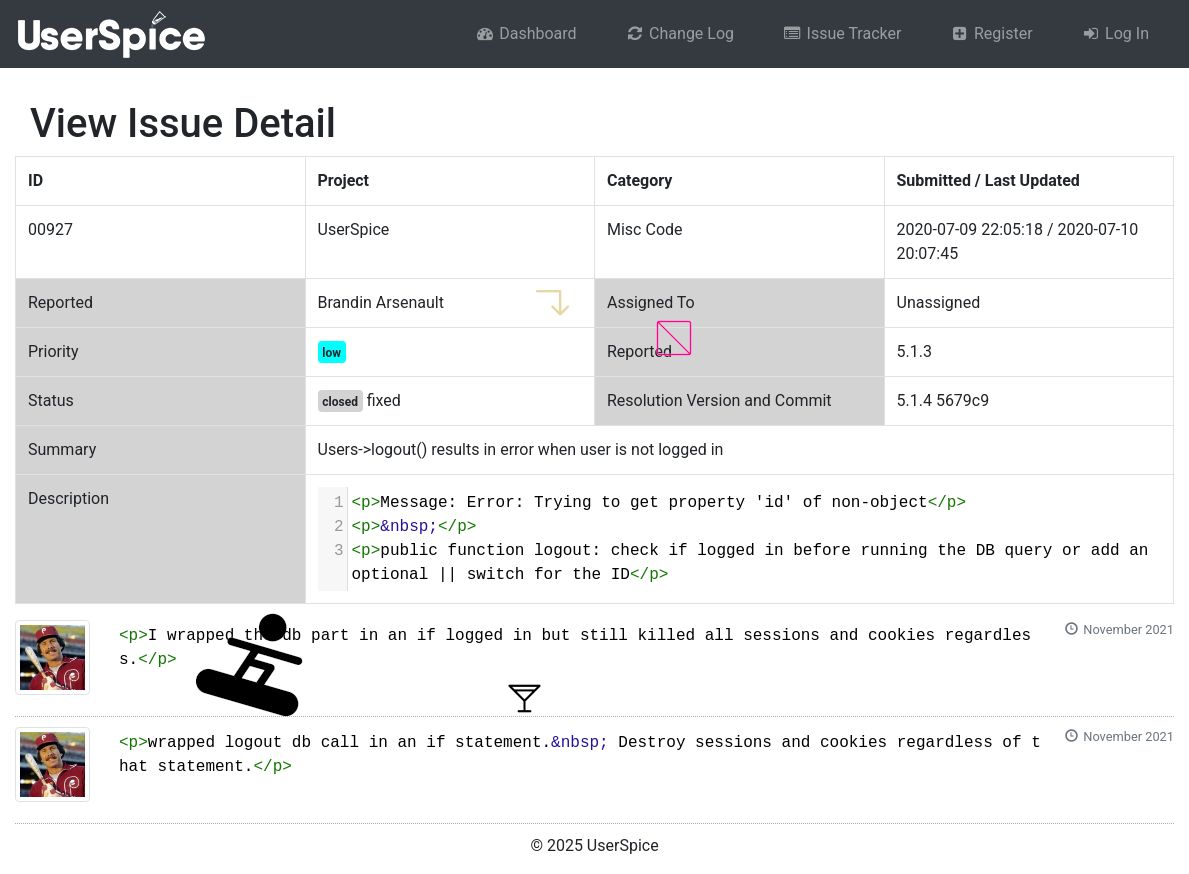 The width and height of the screenshot is (1189, 874). I want to click on access bar or cocktail menu, so click(524, 698).